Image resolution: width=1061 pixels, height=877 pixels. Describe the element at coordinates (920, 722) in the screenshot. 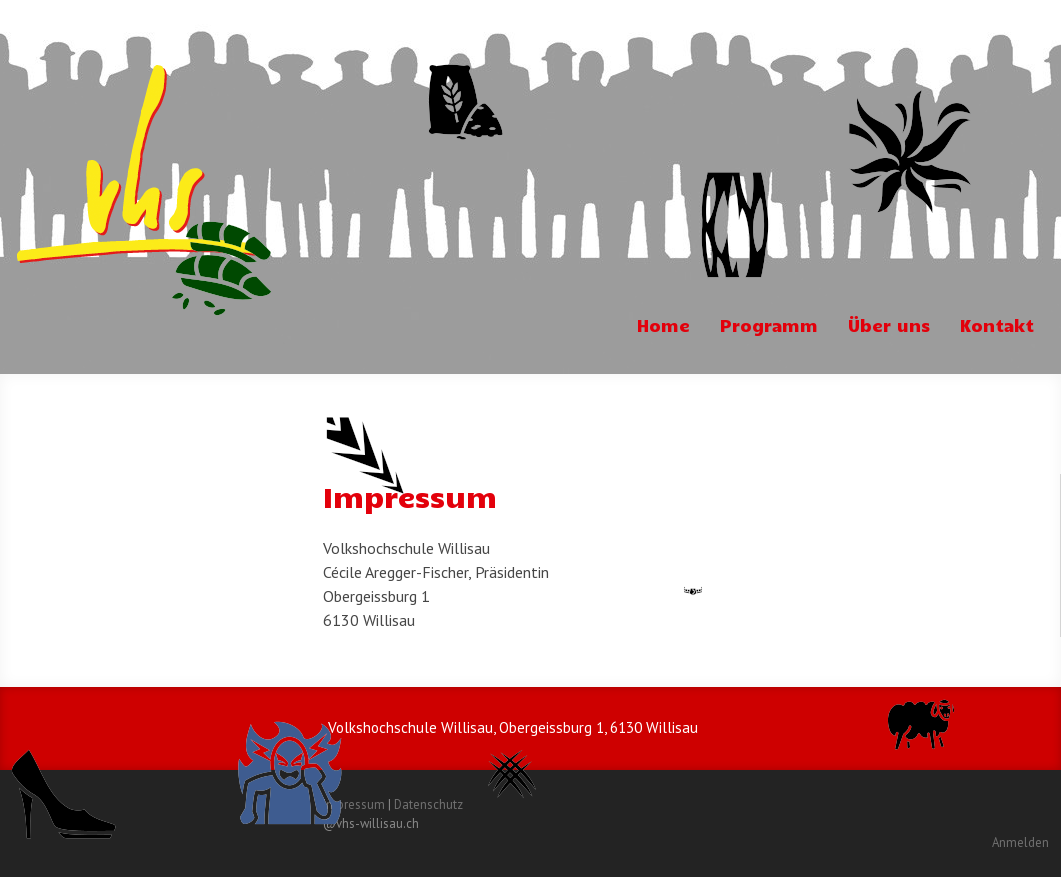

I see `farm animal or livestock category in a game` at that location.